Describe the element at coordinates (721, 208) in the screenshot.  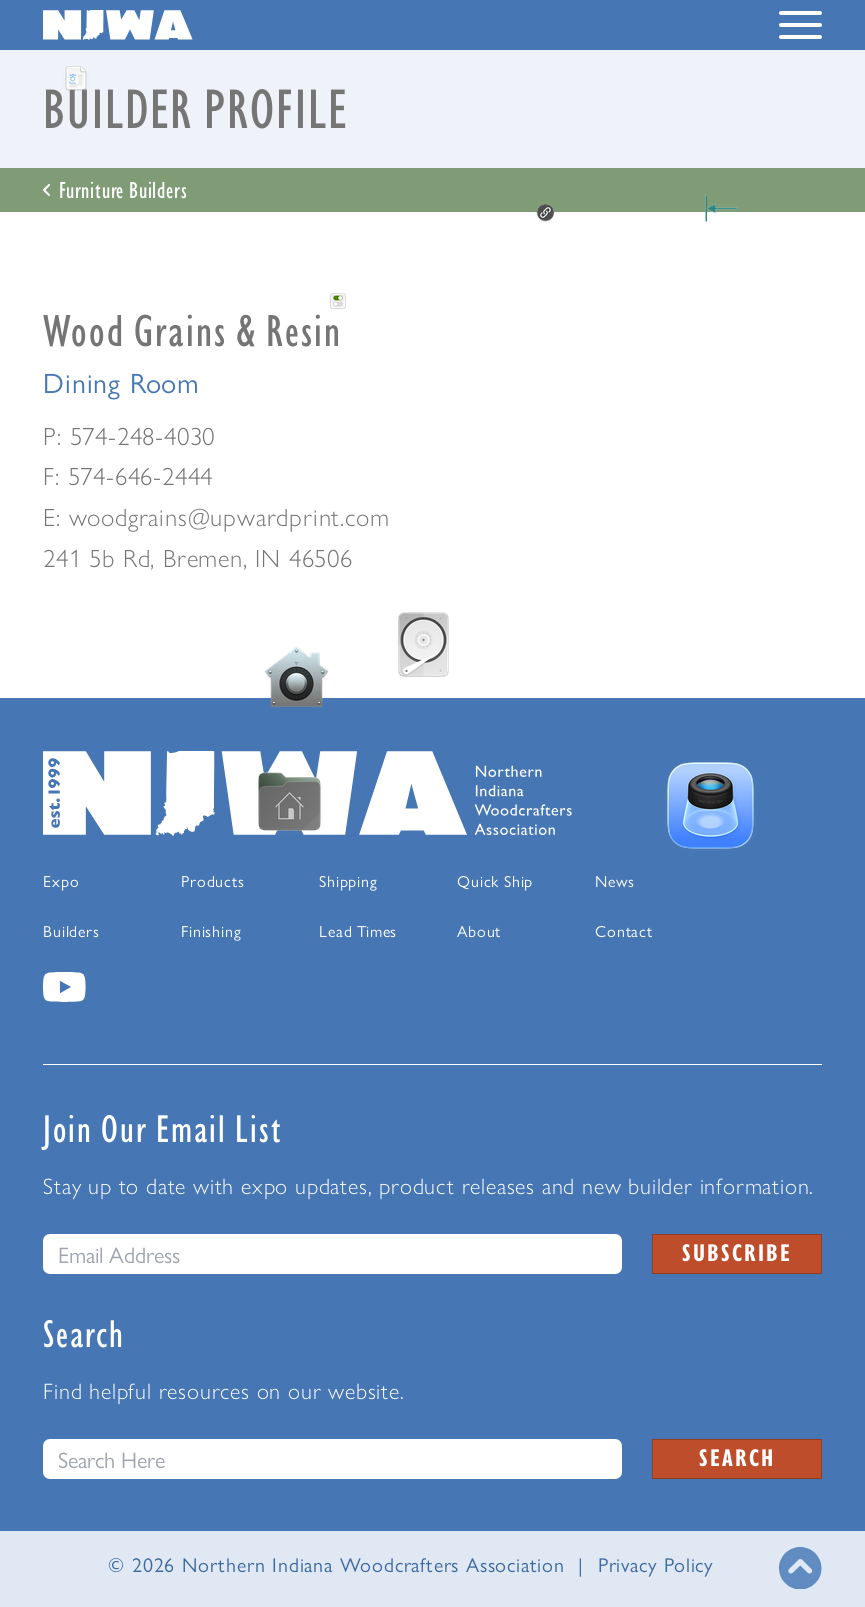
I see `go to the first item in a list or sequence` at that location.